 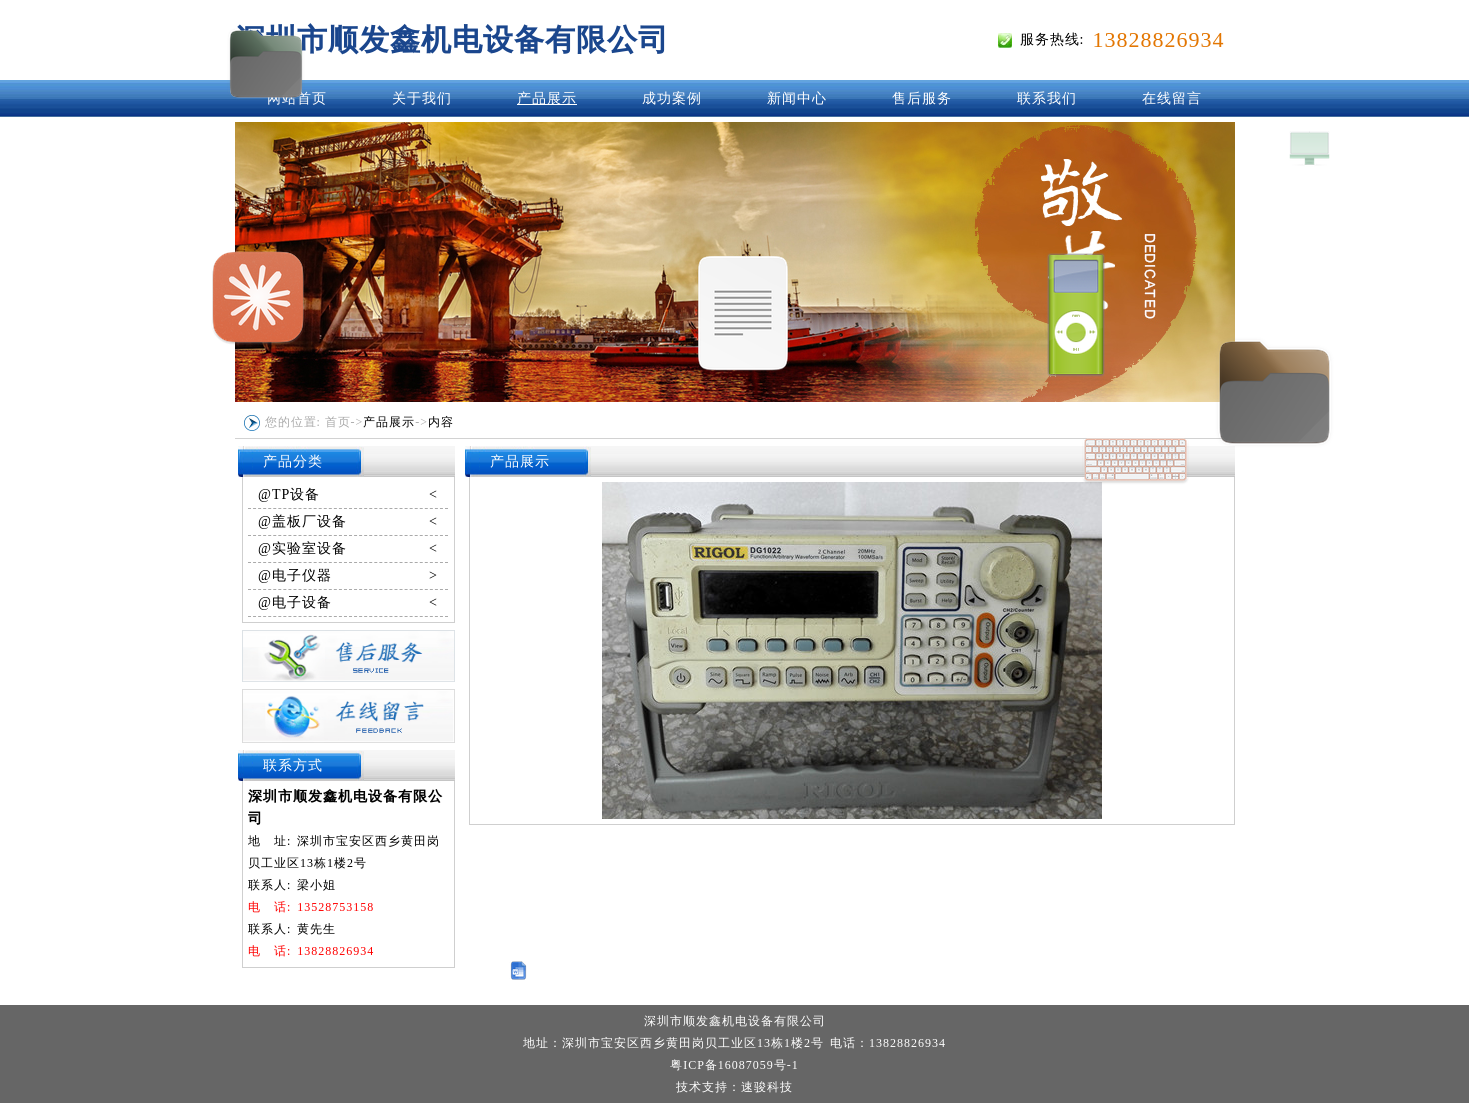 What do you see at coordinates (258, 297) in the screenshot?
I see `open the Claude AI assistant app` at bounding box center [258, 297].